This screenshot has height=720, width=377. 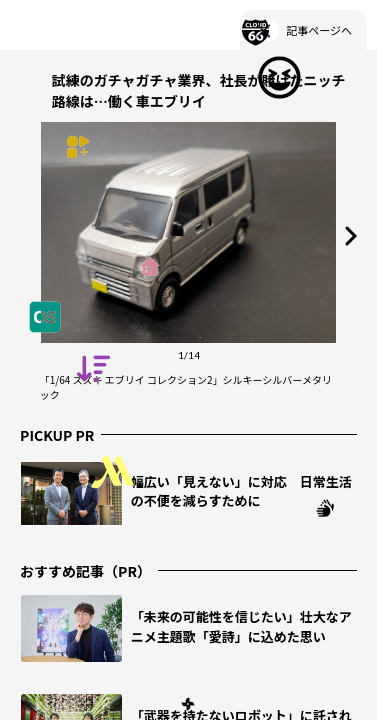 What do you see at coordinates (78, 147) in the screenshot?
I see `open the flathub app store` at bounding box center [78, 147].